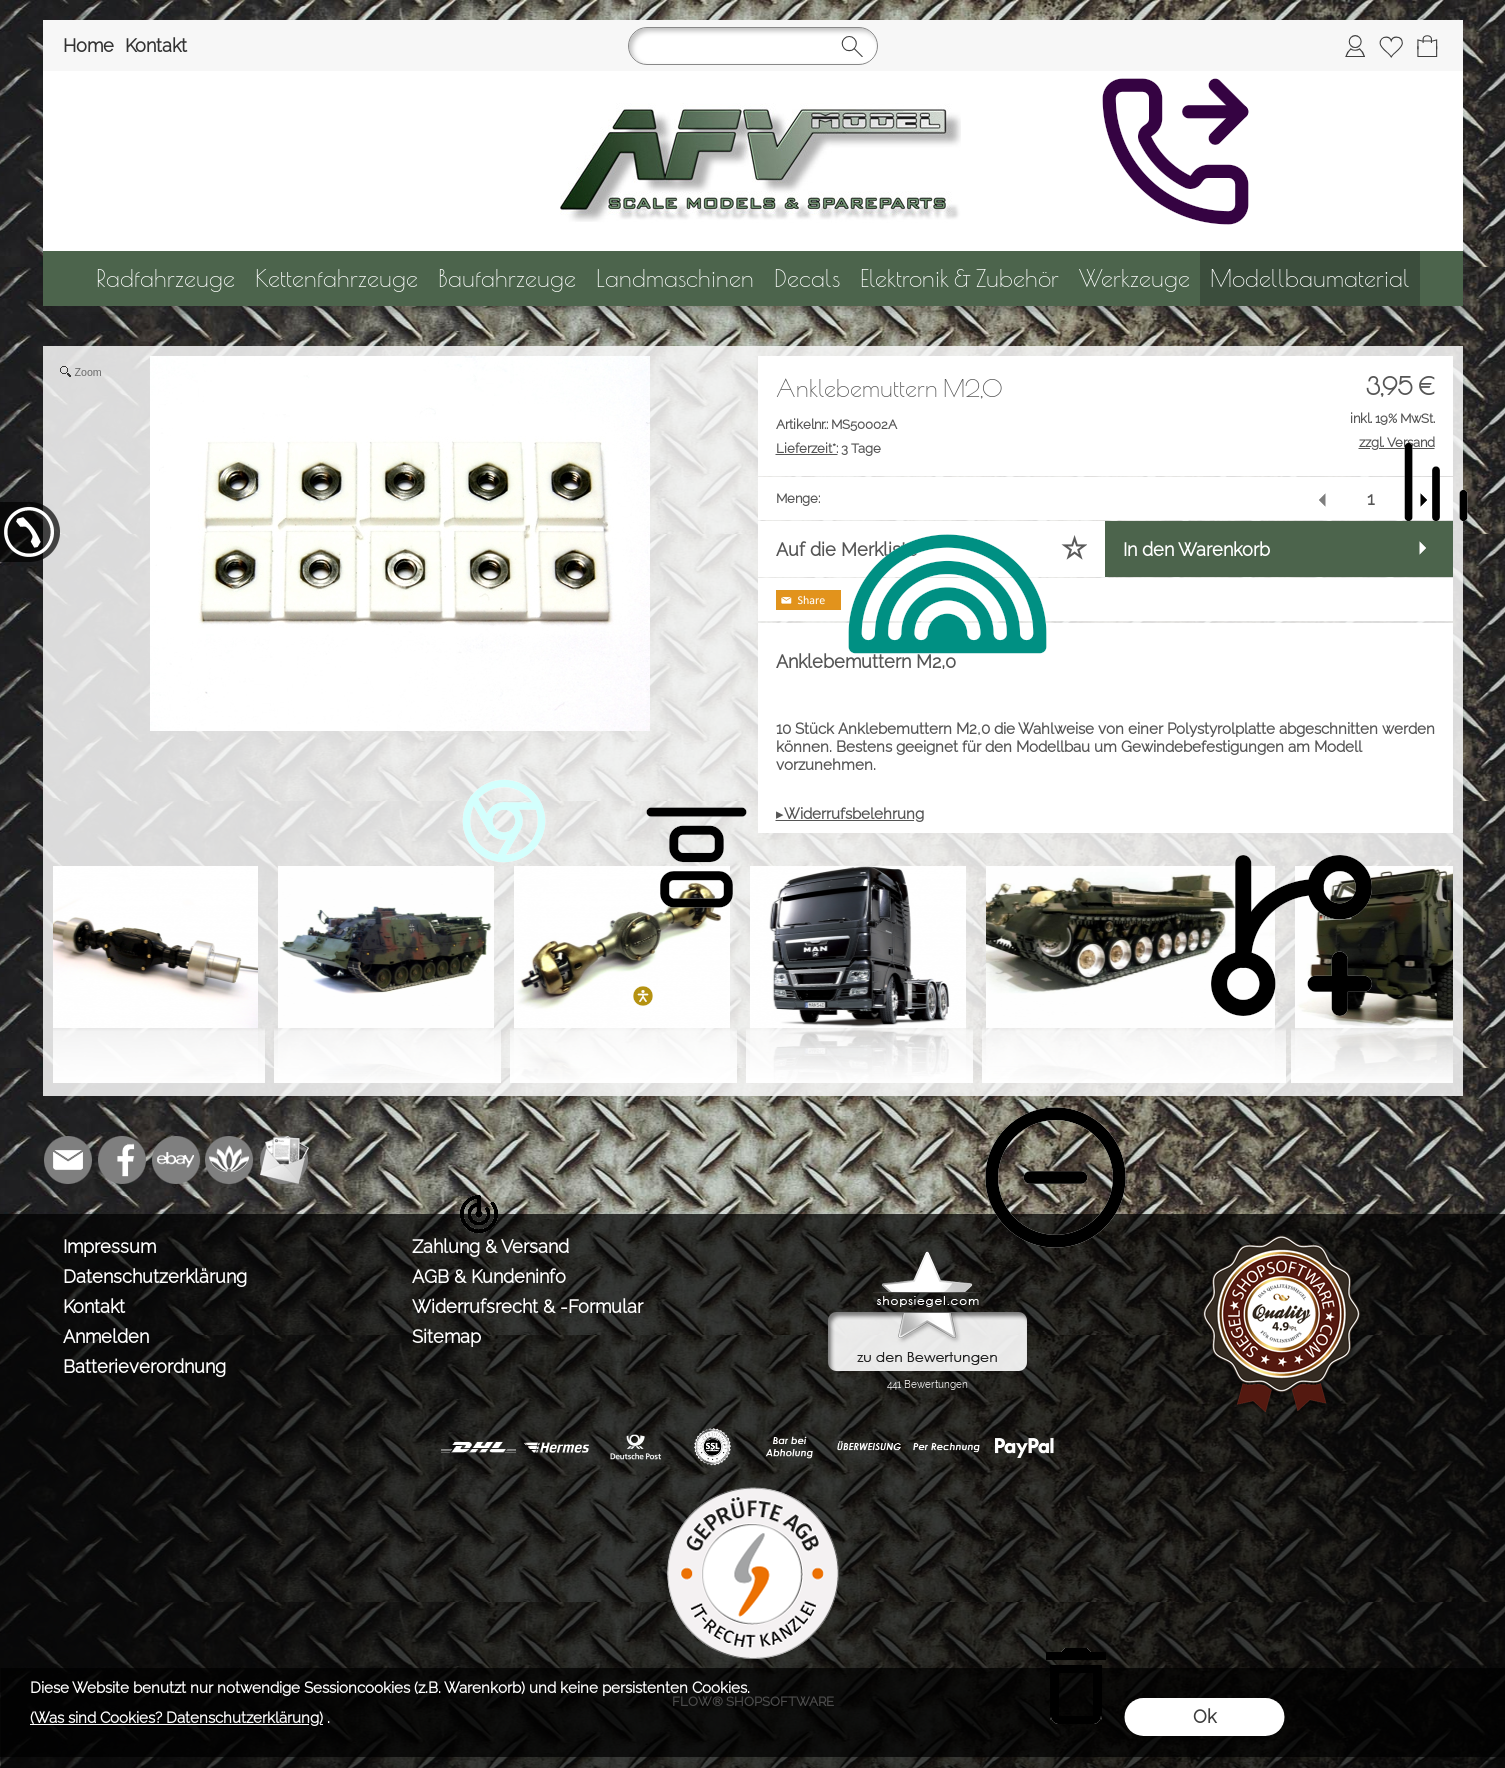 Image resolution: width=1505 pixels, height=1768 pixels. I want to click on track changes or revisions in a document, so click(479, 1214).